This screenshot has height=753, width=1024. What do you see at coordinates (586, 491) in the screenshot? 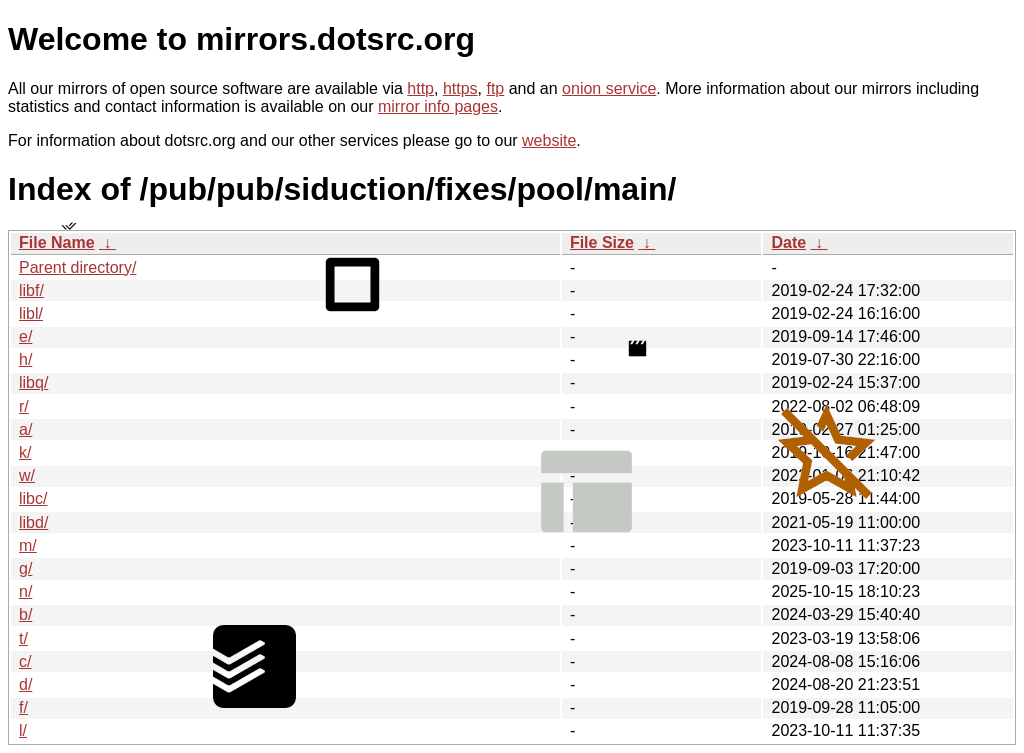
I see `switch to header with two-column layout` at bounding box center [586, 491].